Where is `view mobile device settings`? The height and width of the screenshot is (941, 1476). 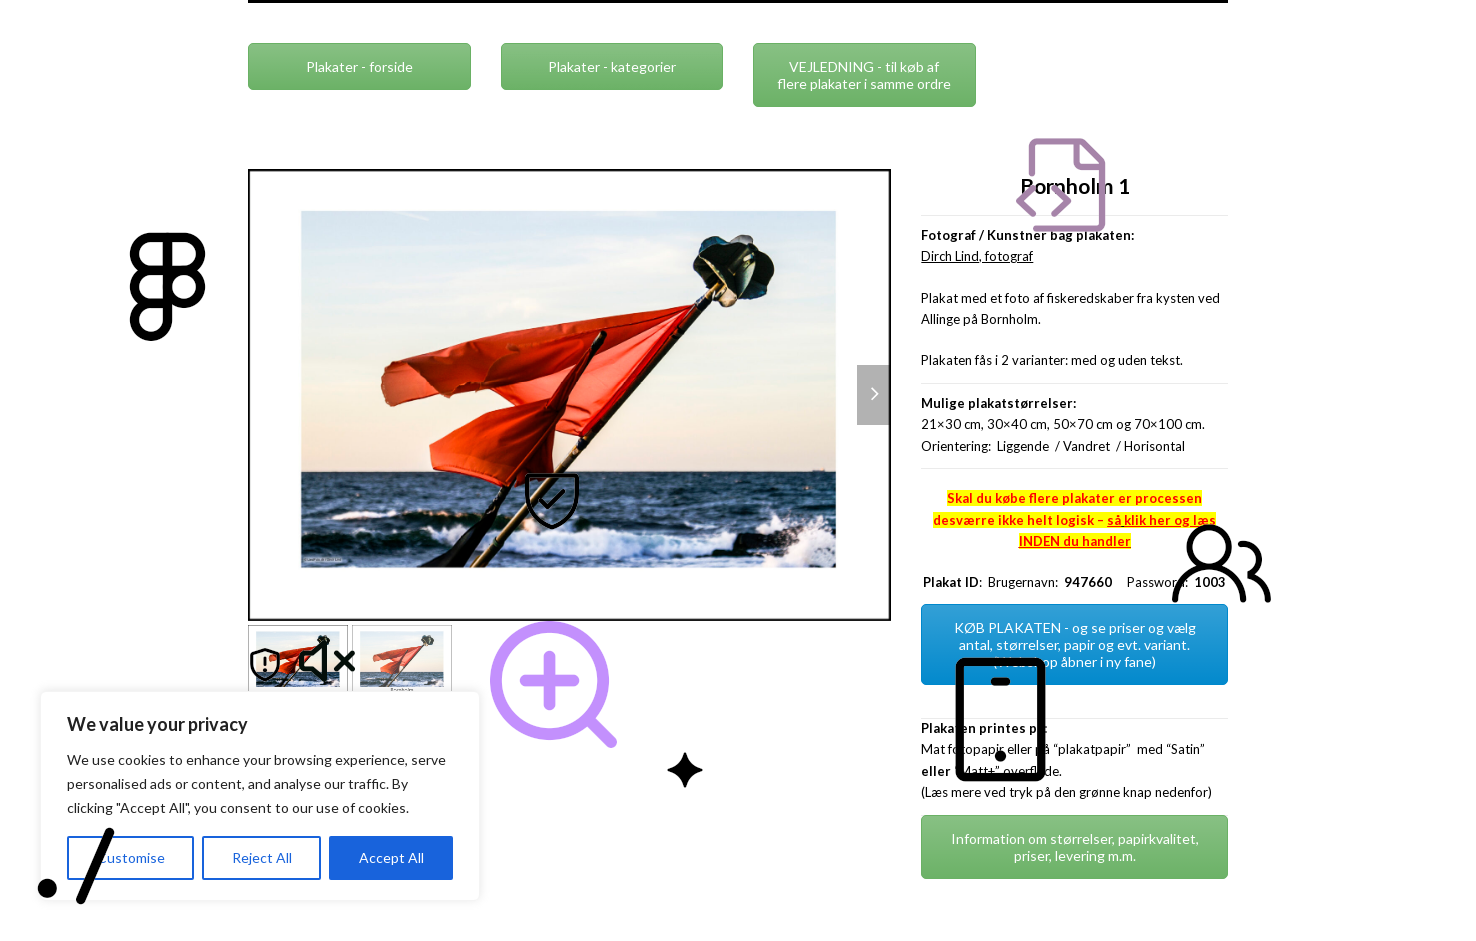 view mobile device settings is located at coordinates (1000, 719).